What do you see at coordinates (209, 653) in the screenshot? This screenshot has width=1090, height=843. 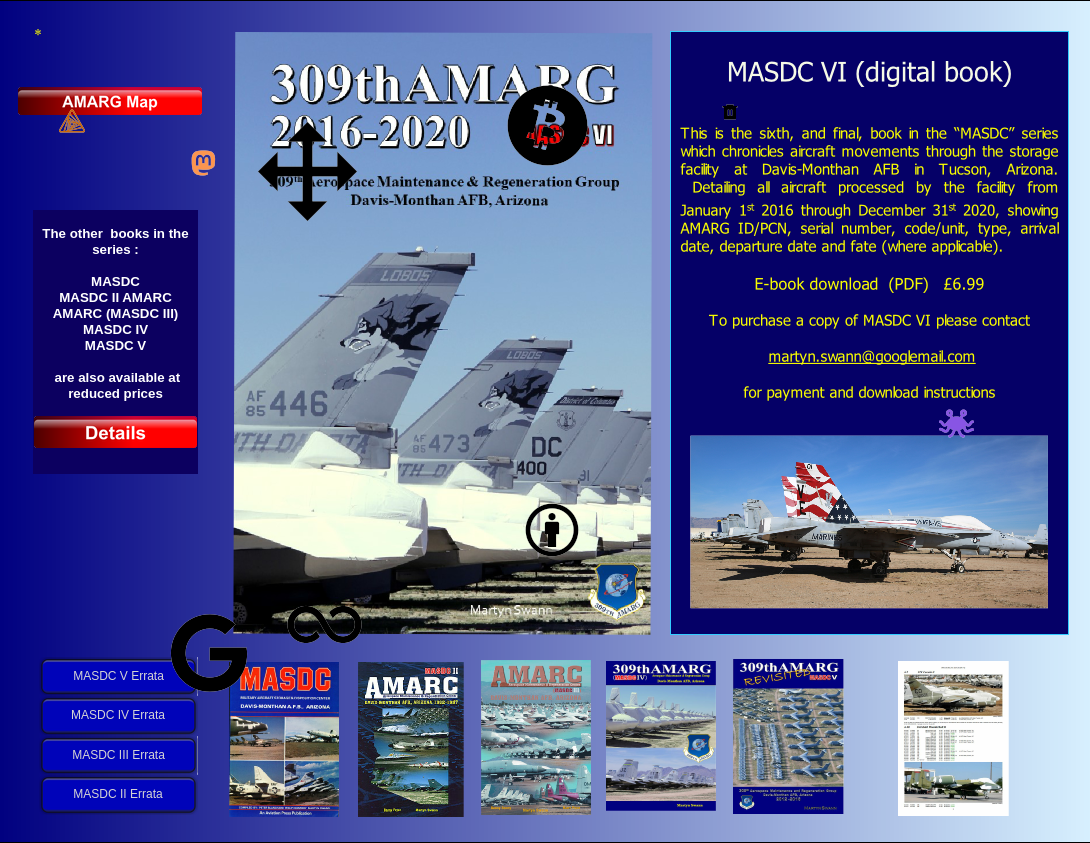 I see `sign in with Google` at bounding box center [209, 653].